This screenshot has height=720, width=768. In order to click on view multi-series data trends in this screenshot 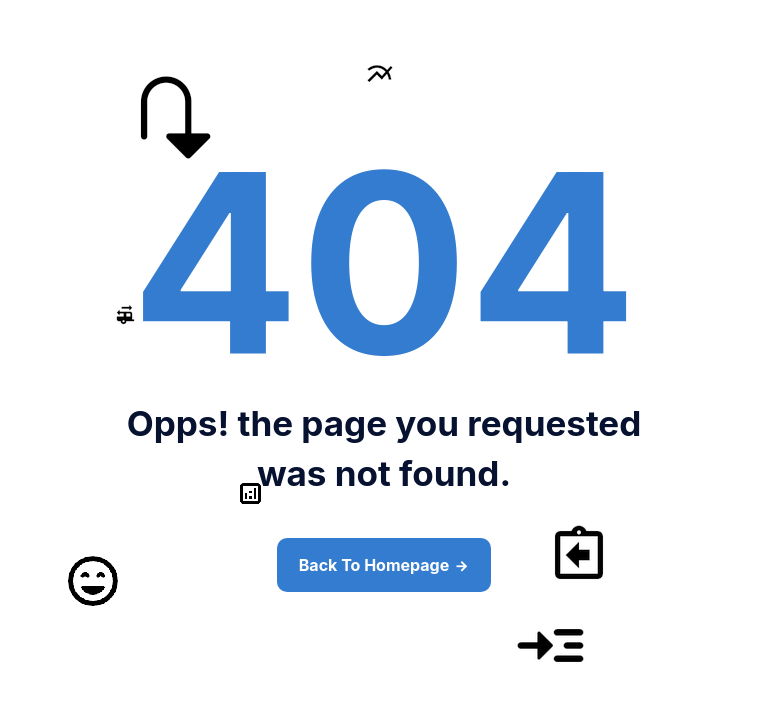, I will do `click(380, 74)`.